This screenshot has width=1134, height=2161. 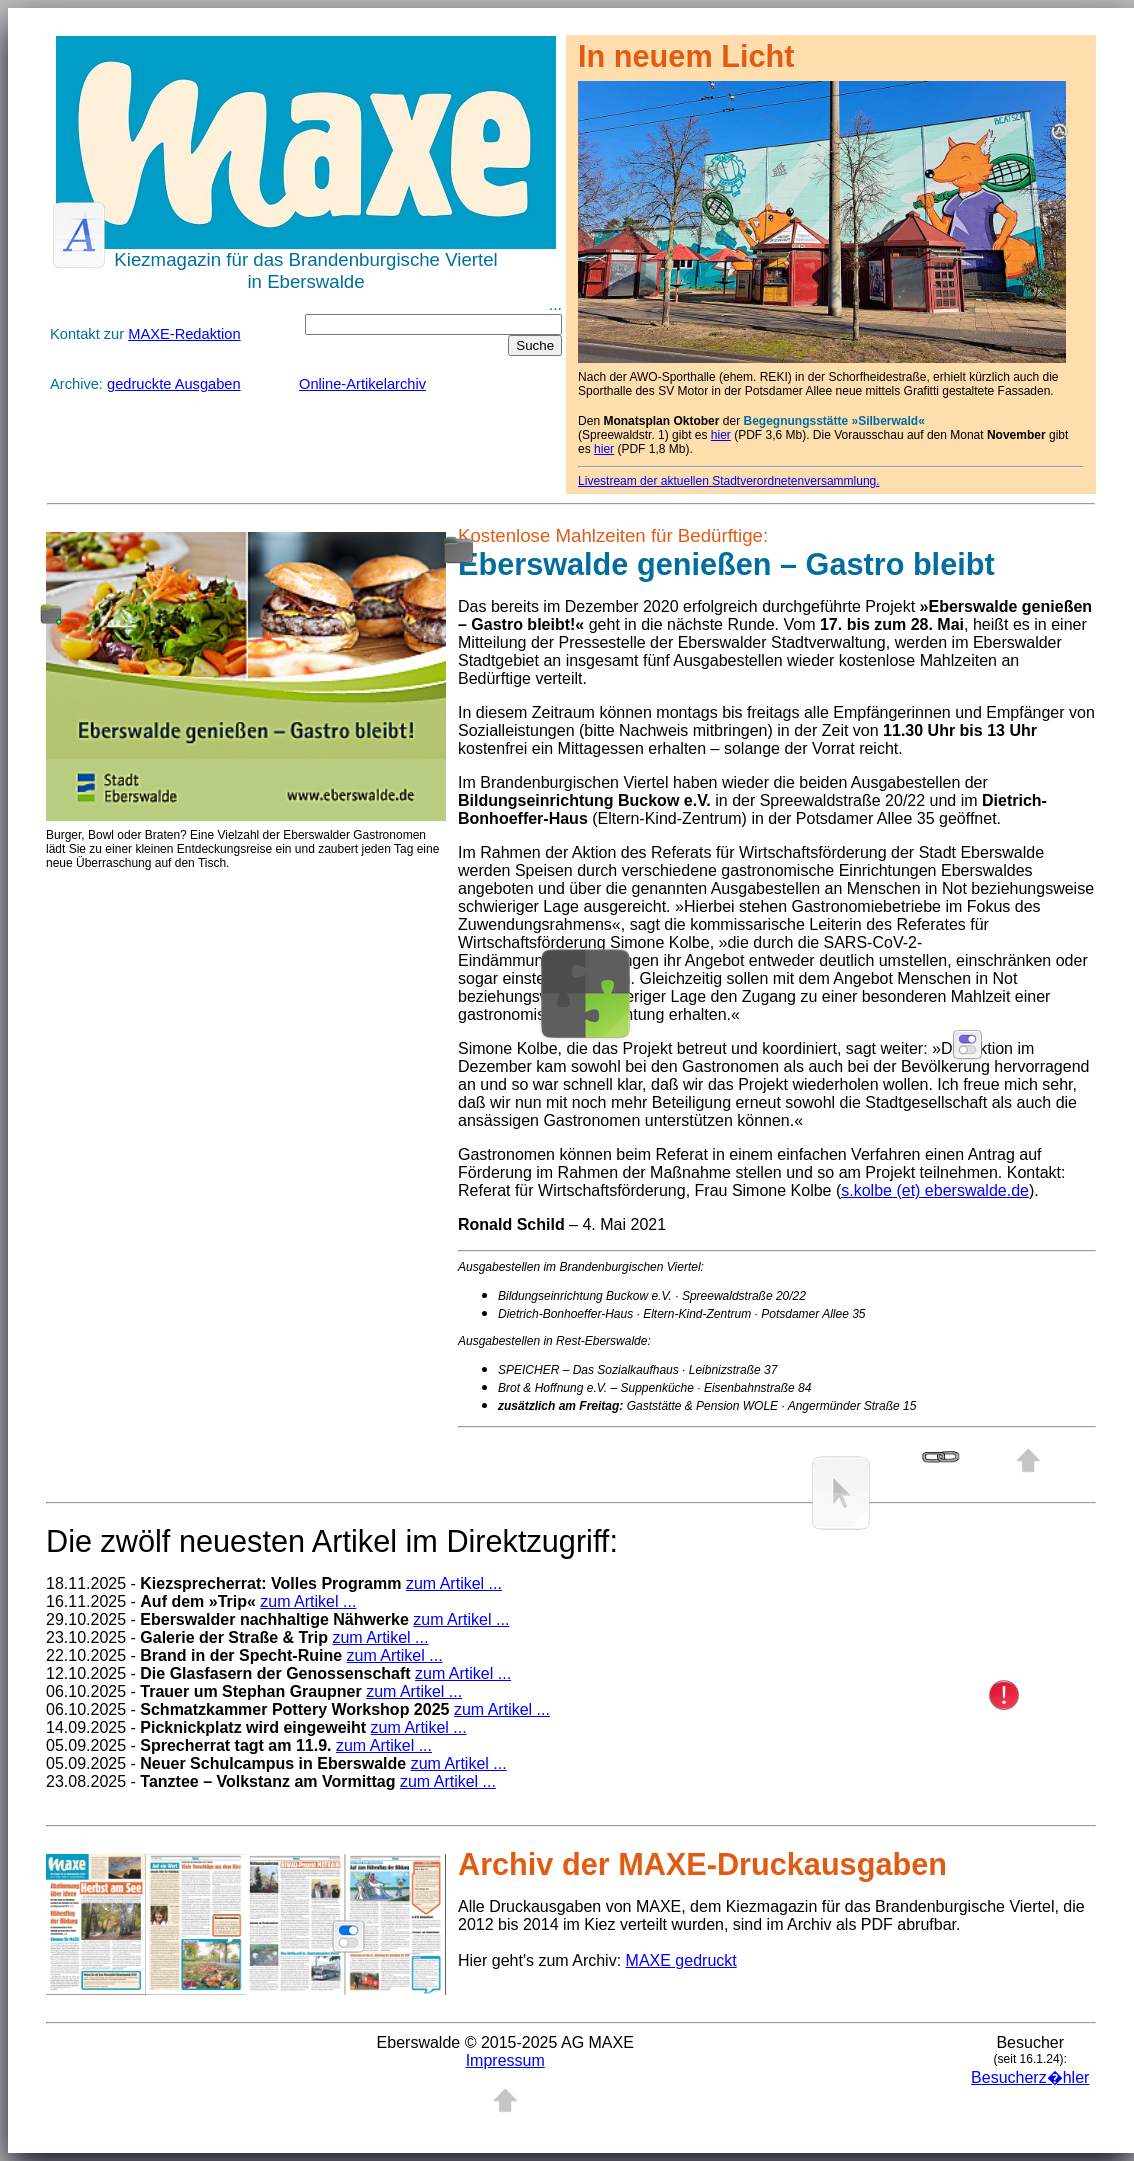 I want to click on open desktop preferences or settings, so click(x=348, y=1936).